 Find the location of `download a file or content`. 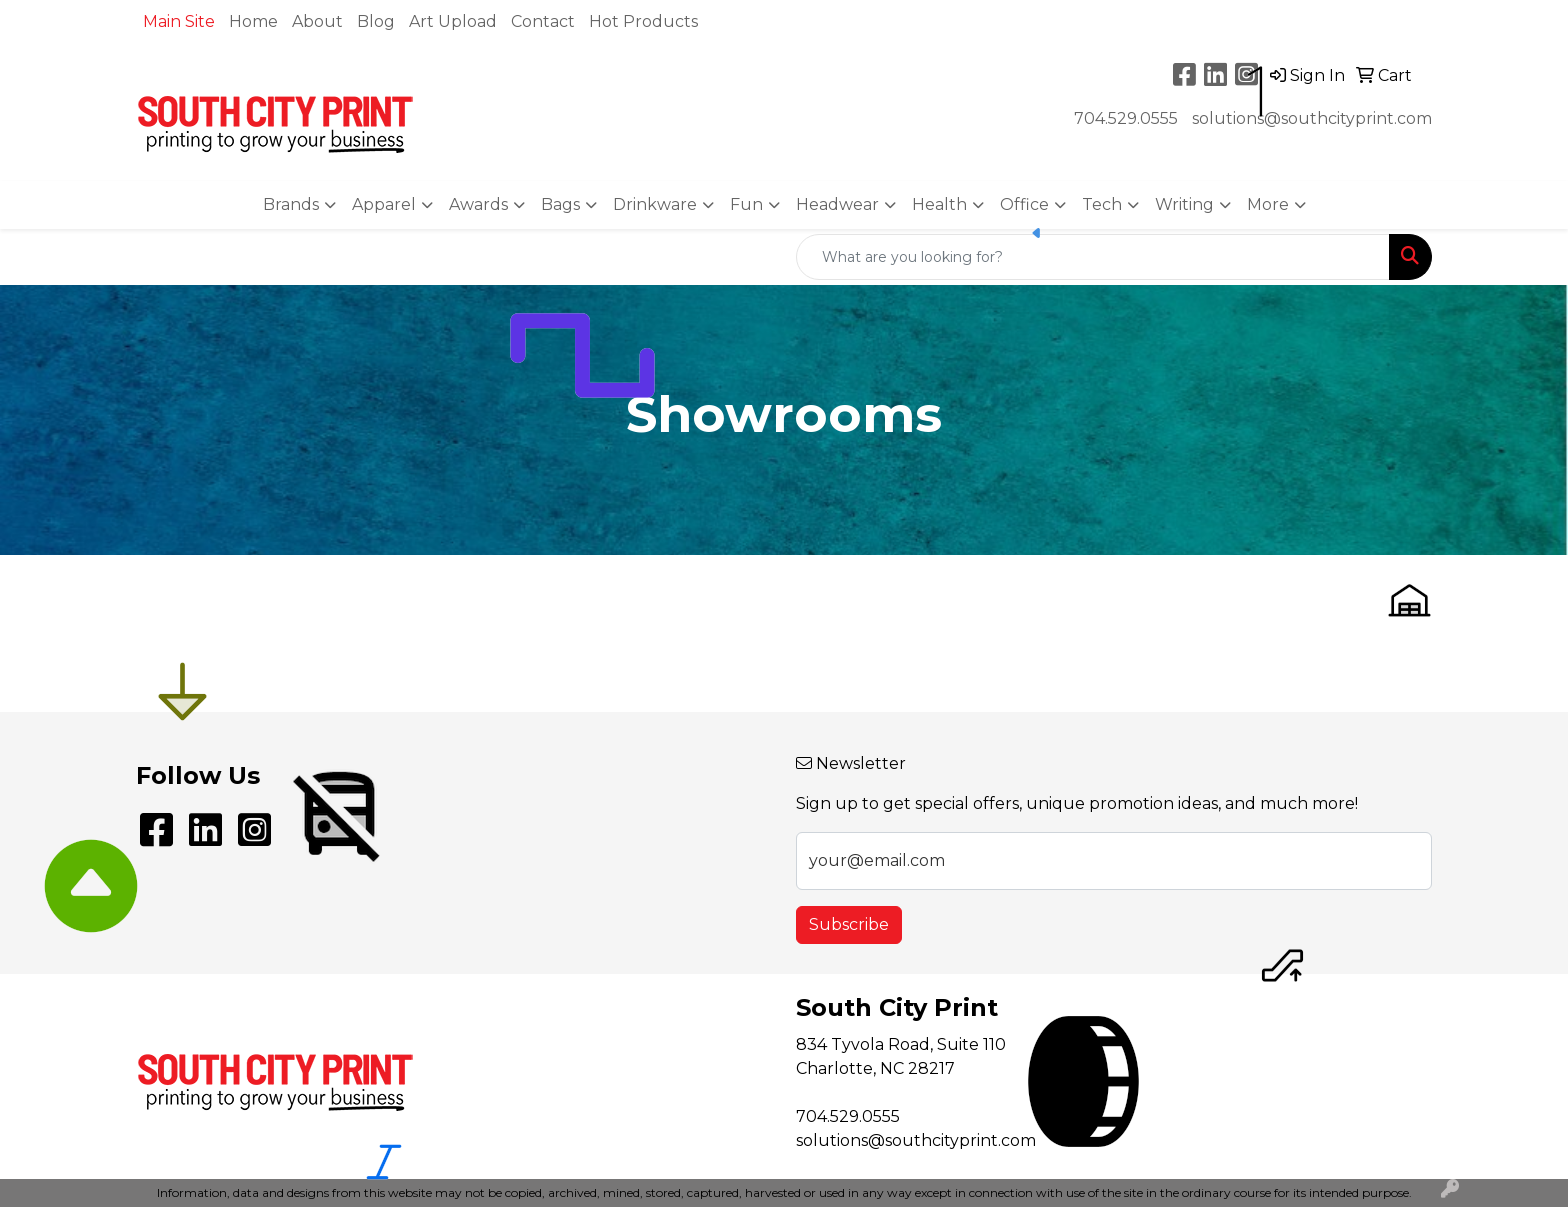

download a file or content is located at coordinates (182, 691).